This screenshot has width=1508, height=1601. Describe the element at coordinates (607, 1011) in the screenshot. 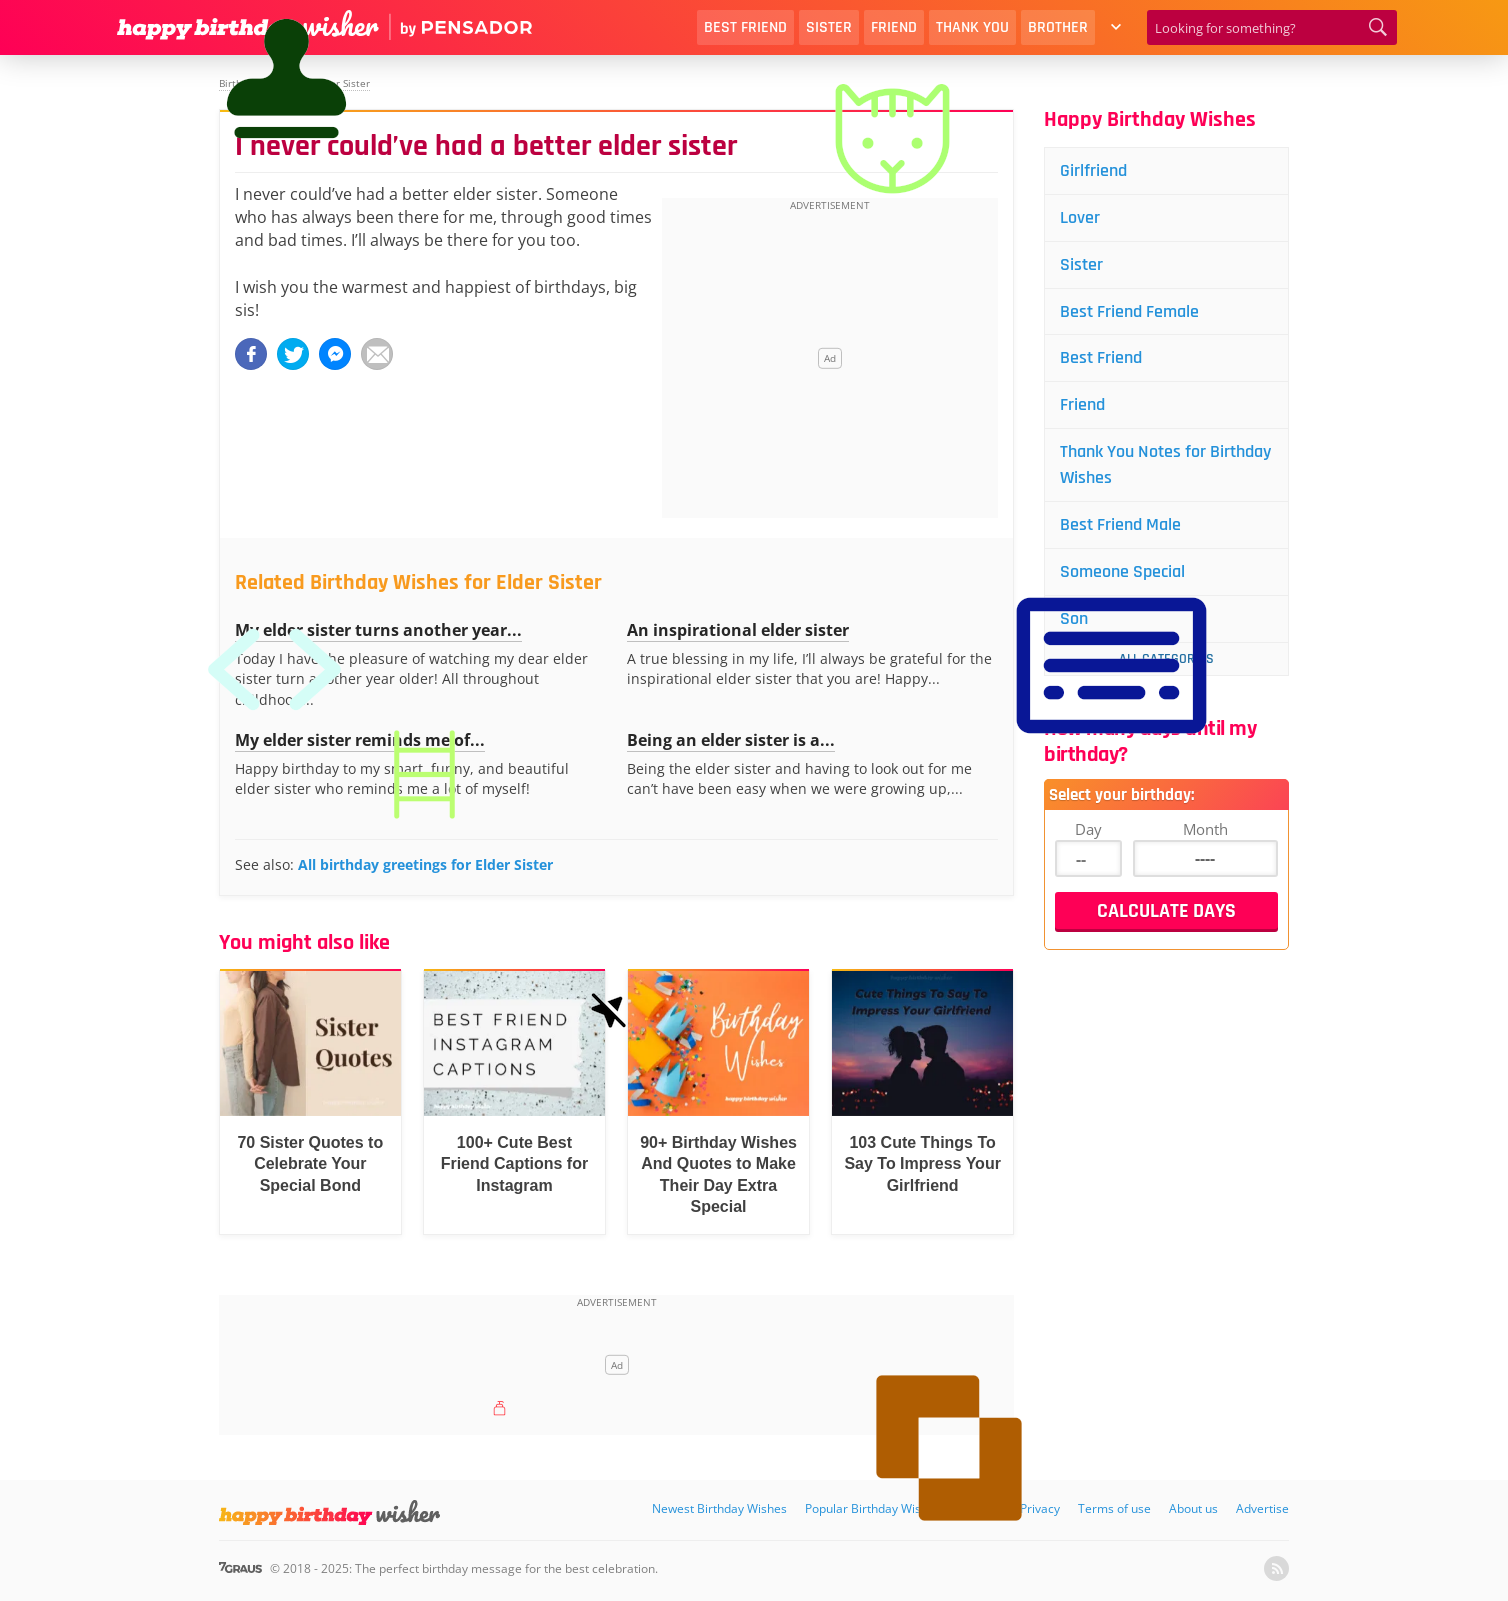

I see `location sharing is currently disabled` at that location.